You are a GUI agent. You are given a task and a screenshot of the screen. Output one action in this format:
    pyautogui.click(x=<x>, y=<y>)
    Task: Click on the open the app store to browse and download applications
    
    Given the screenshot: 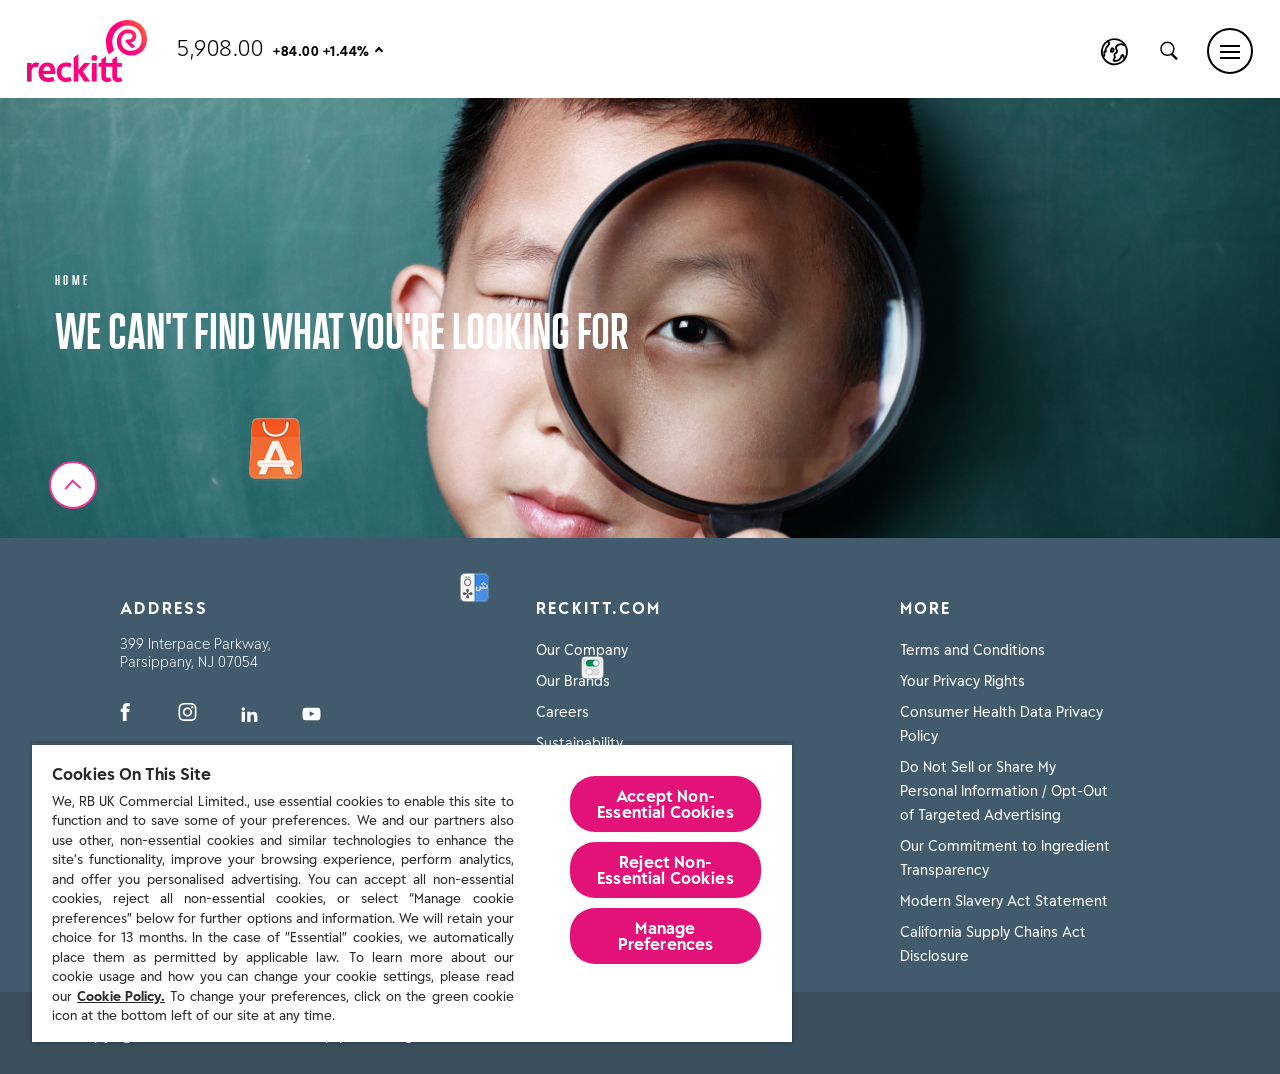 What is the action you would take?
    pyautogui.click(x=275, y=448)
    